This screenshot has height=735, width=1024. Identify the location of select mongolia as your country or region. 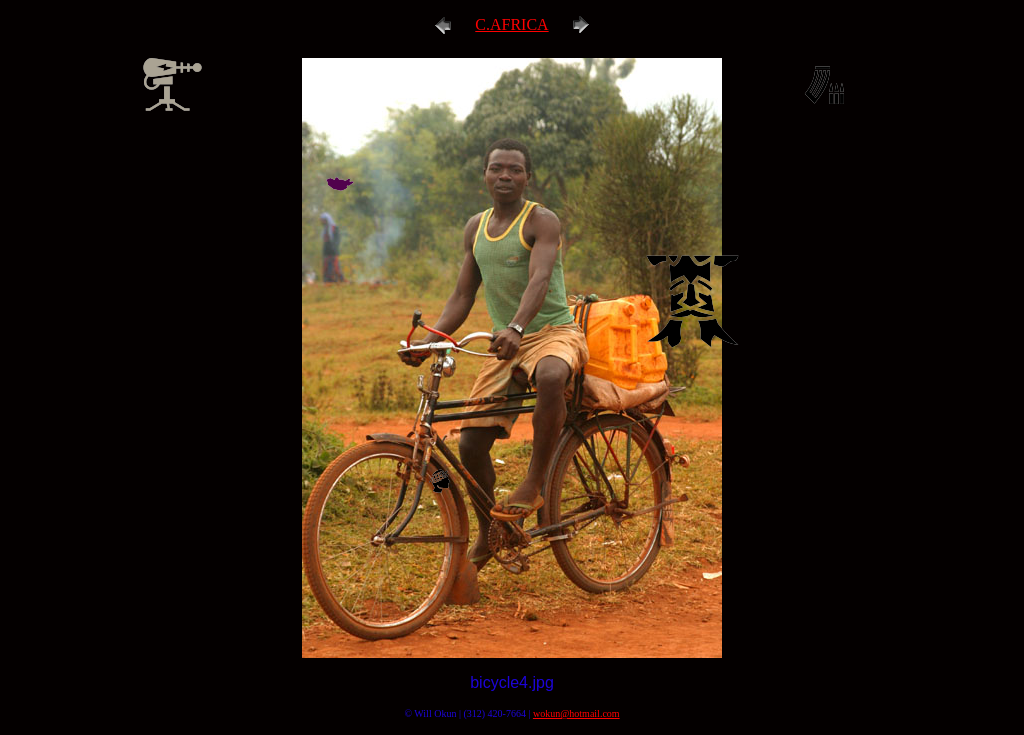
(340, 184).